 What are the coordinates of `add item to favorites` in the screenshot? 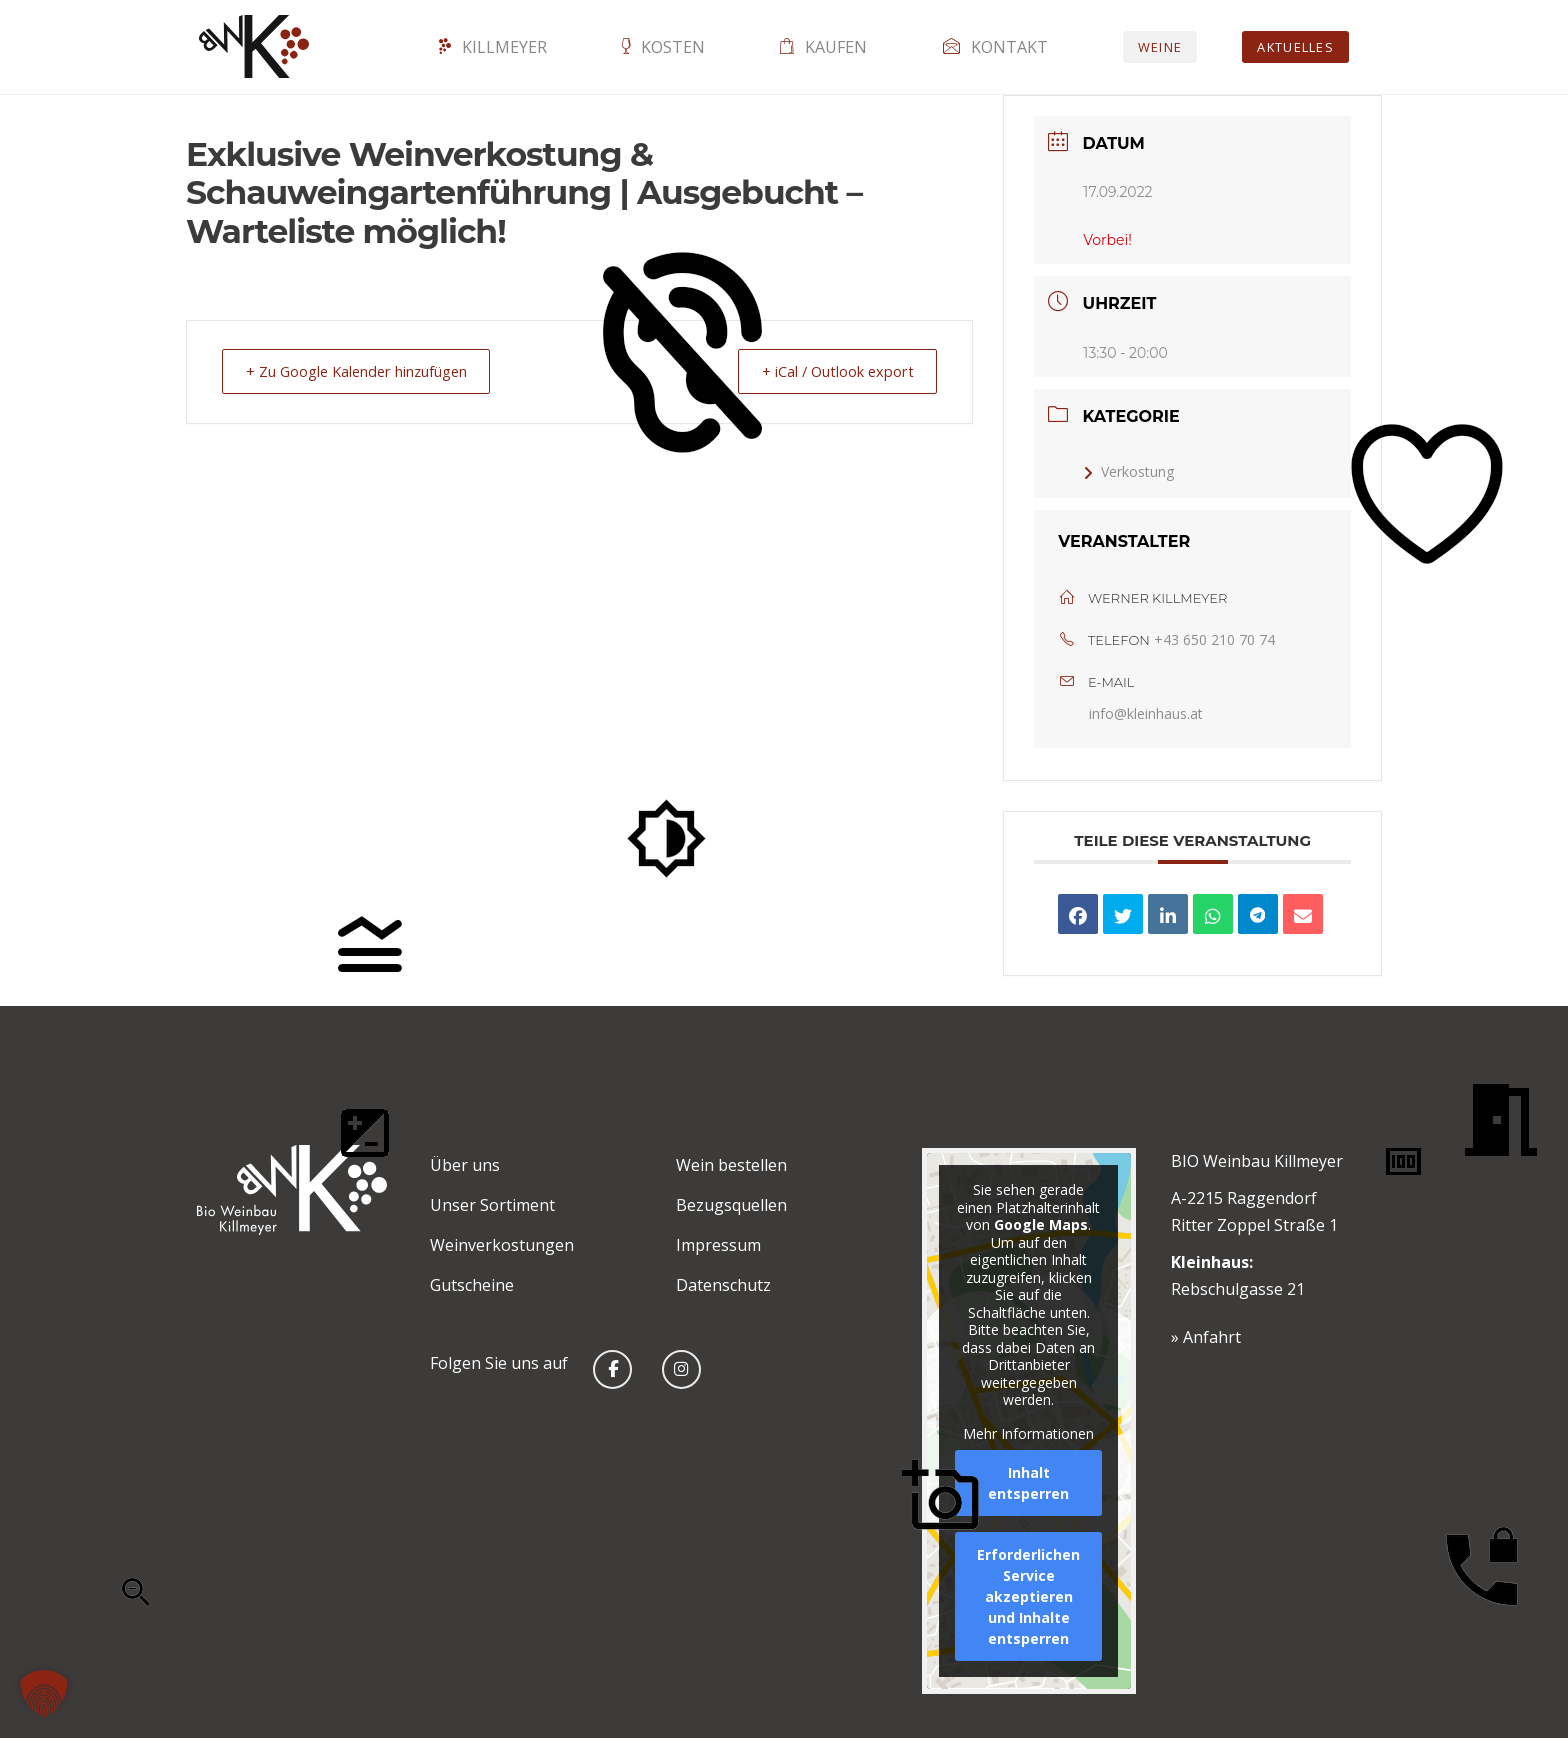 It's located at (1427, 494).